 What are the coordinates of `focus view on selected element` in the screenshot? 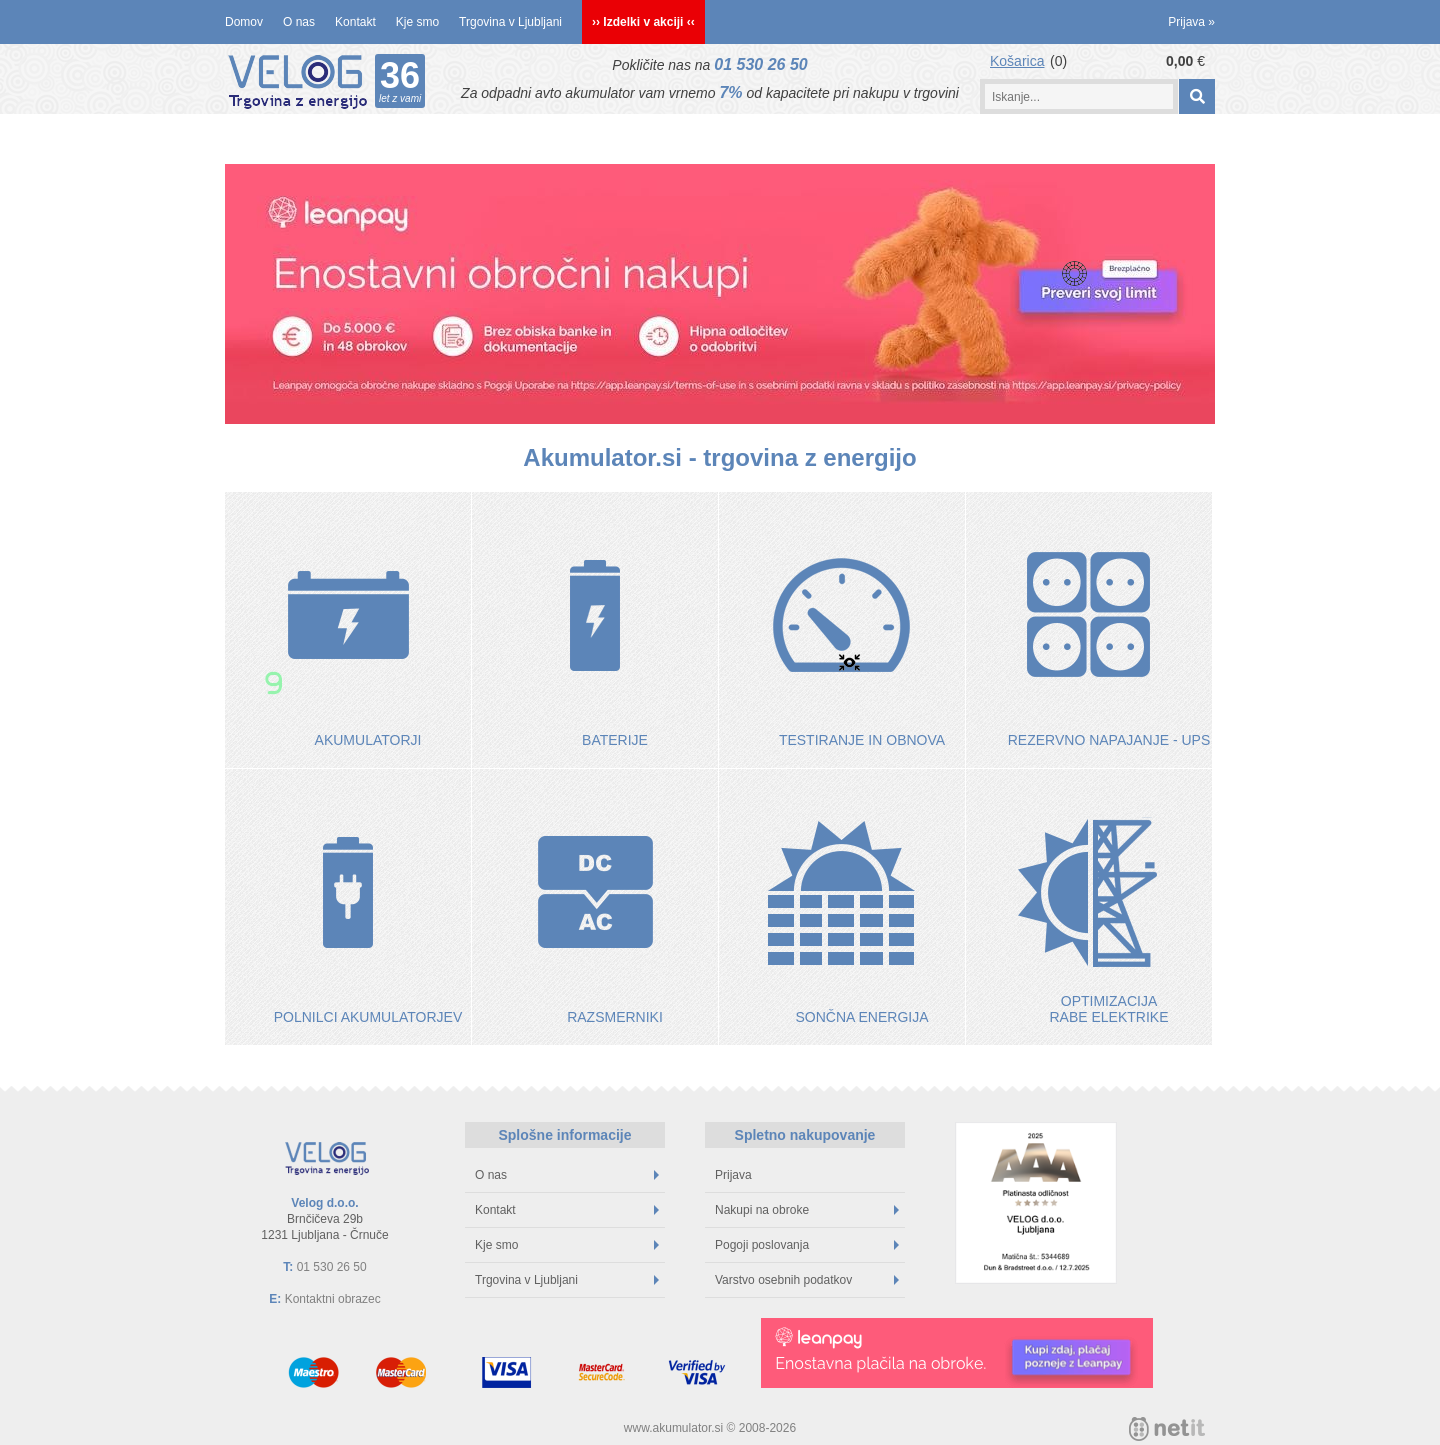 It's located at (849, 662).